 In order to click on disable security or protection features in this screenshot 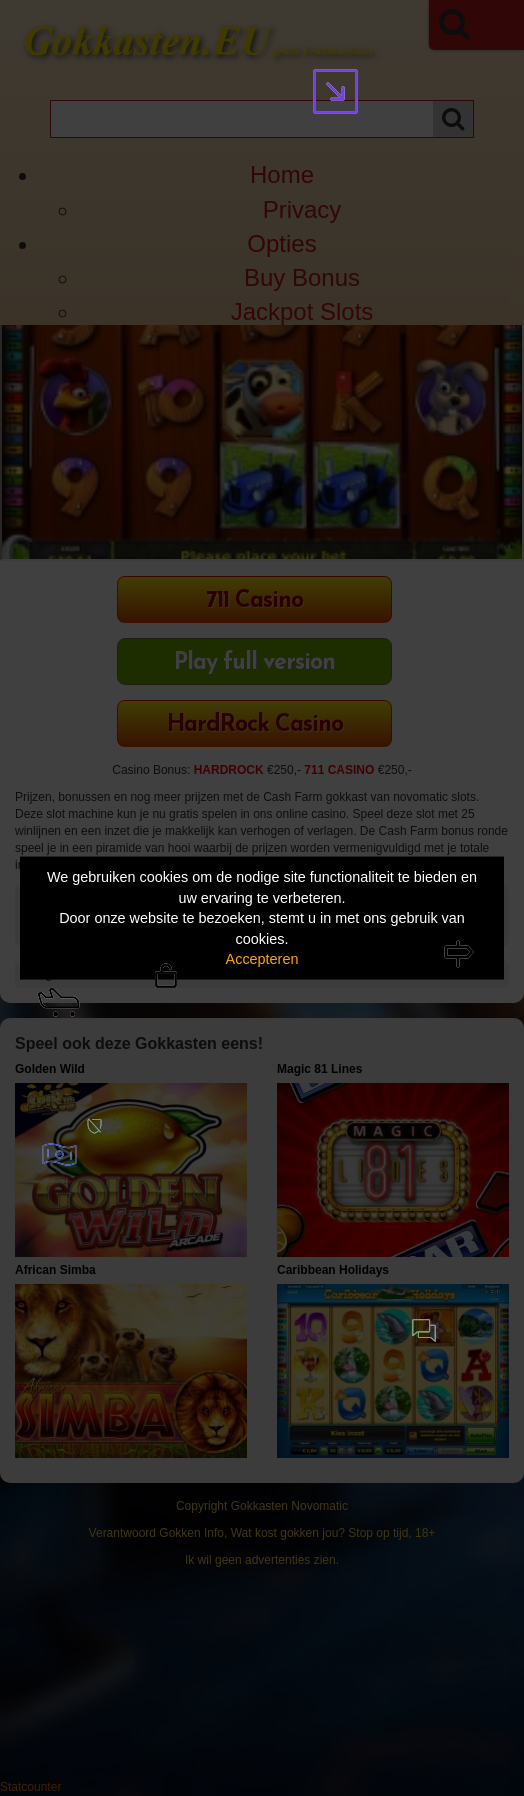, I will do `click(94, 1125)`.